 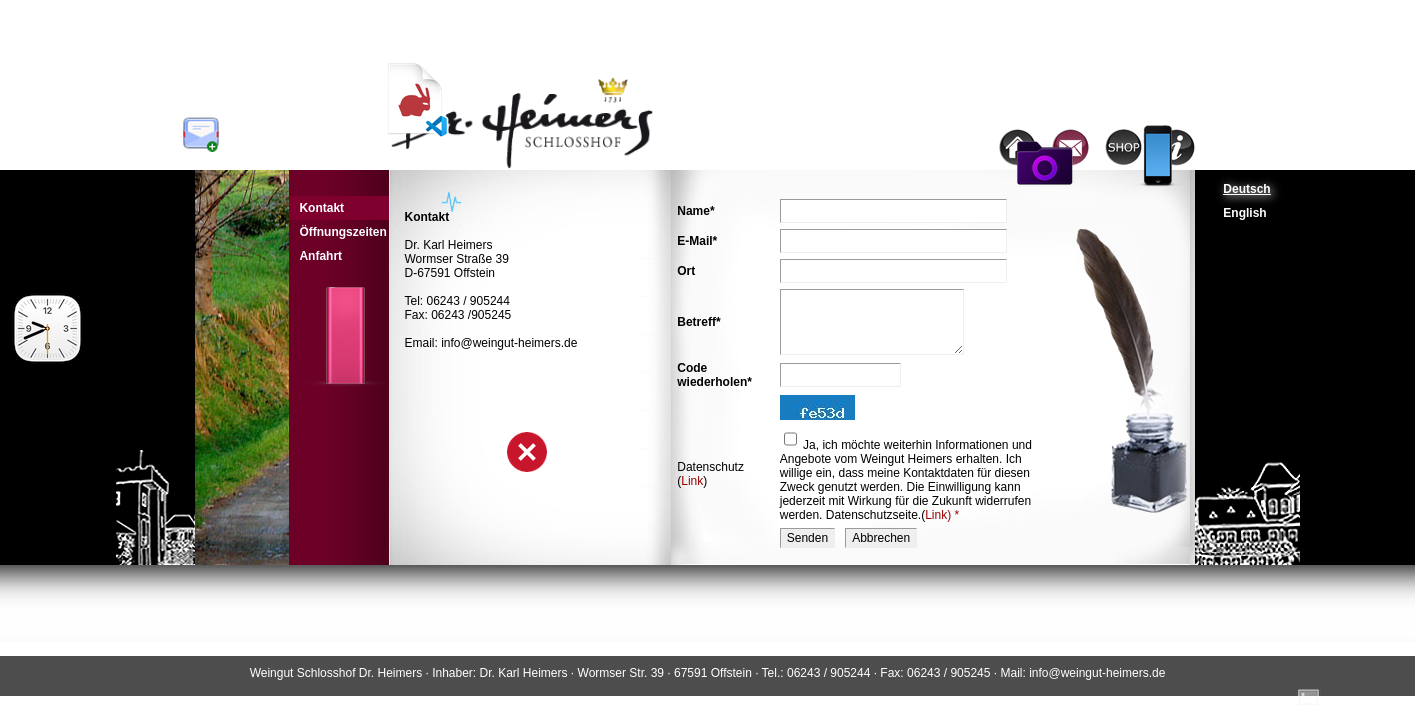 I want to click on cancel or close the current action, so click(x=527, y=452).